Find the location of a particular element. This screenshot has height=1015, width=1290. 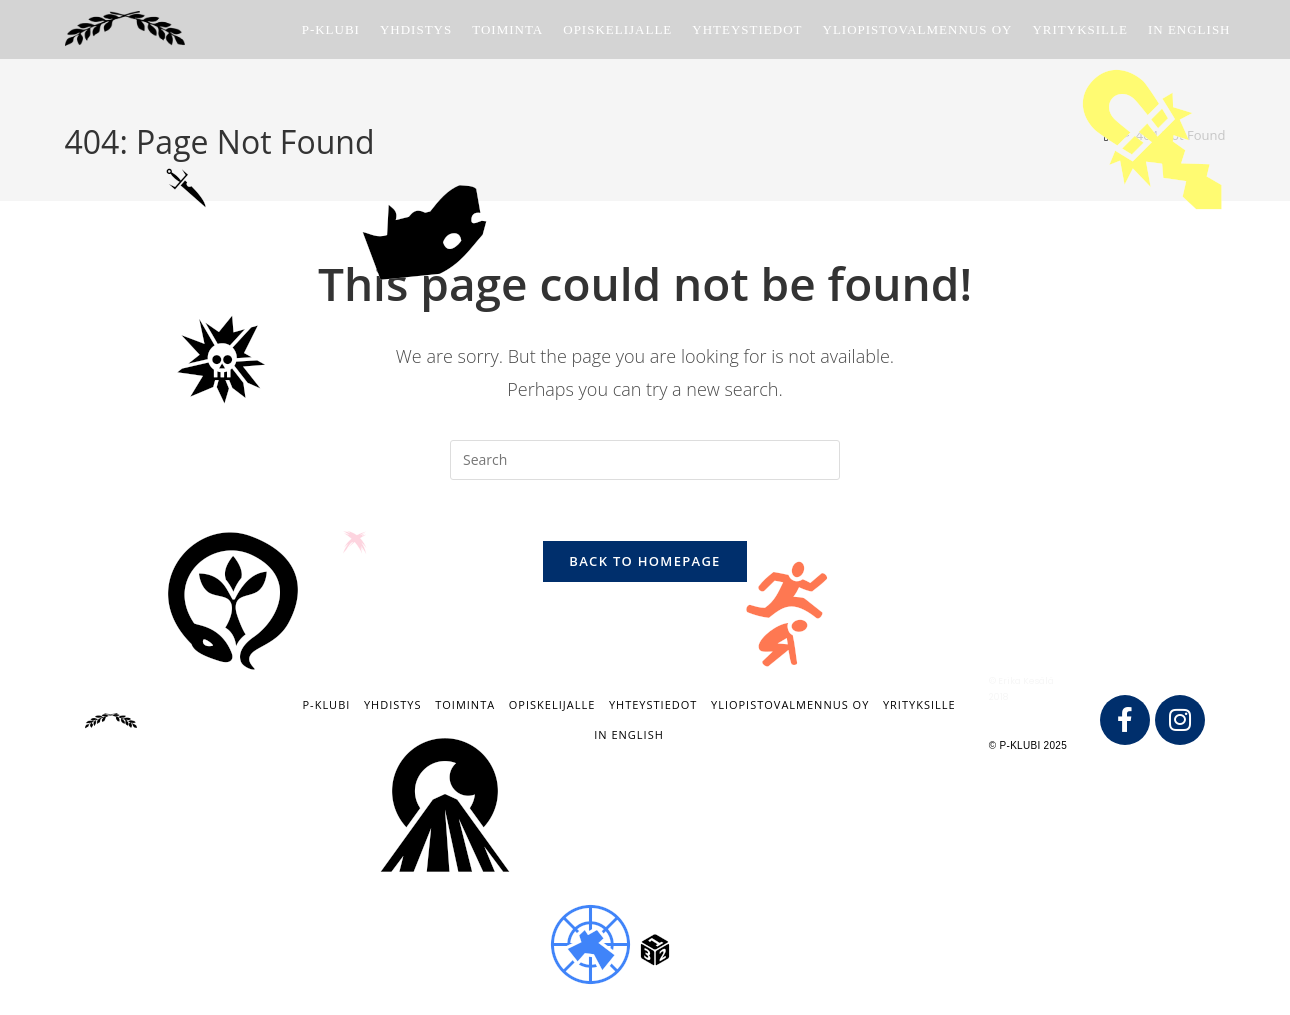

browse plants and animals category is located at coordinates (233, 601).